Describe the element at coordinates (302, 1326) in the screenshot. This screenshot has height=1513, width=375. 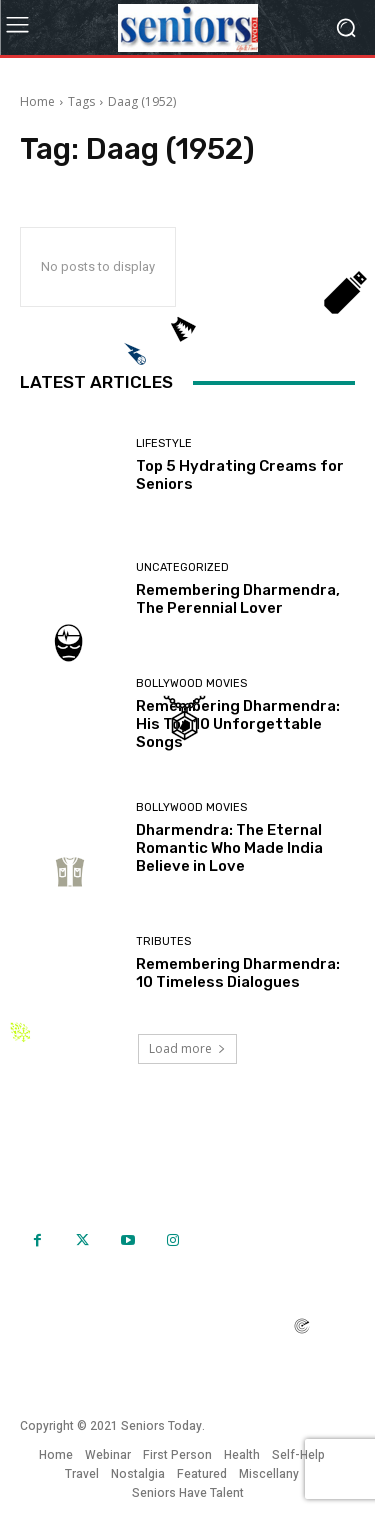
I see `scan for nearby objects or enemies` at that location.